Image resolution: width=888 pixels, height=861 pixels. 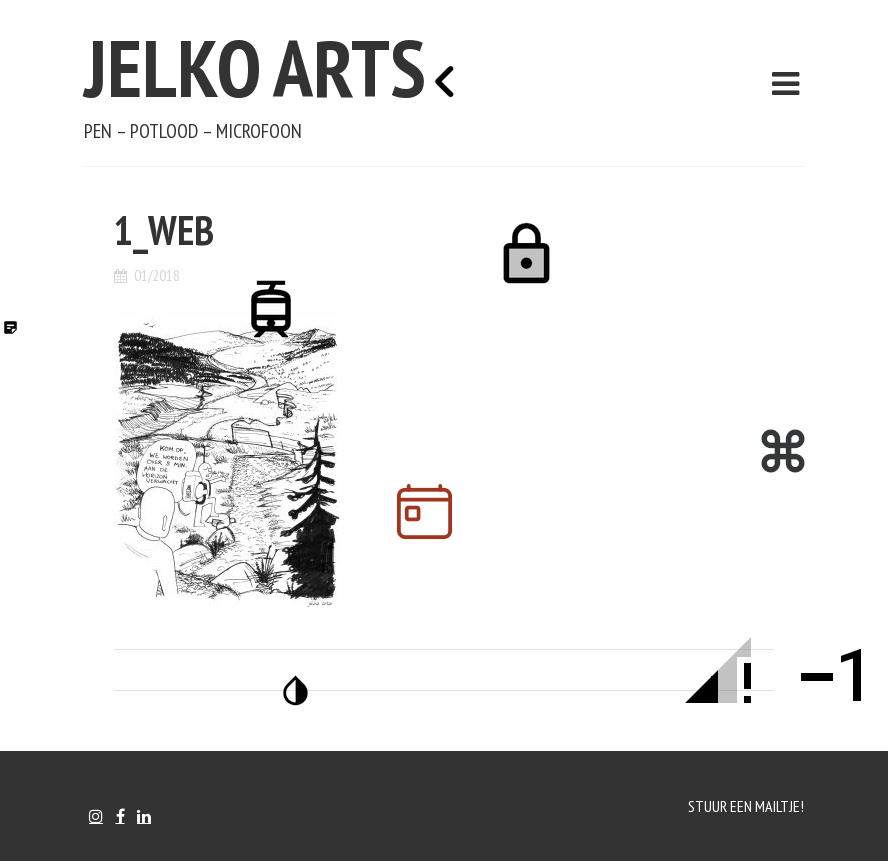 I want to click on toggle color inversion or contrast settings, so click(x=295, y=690).